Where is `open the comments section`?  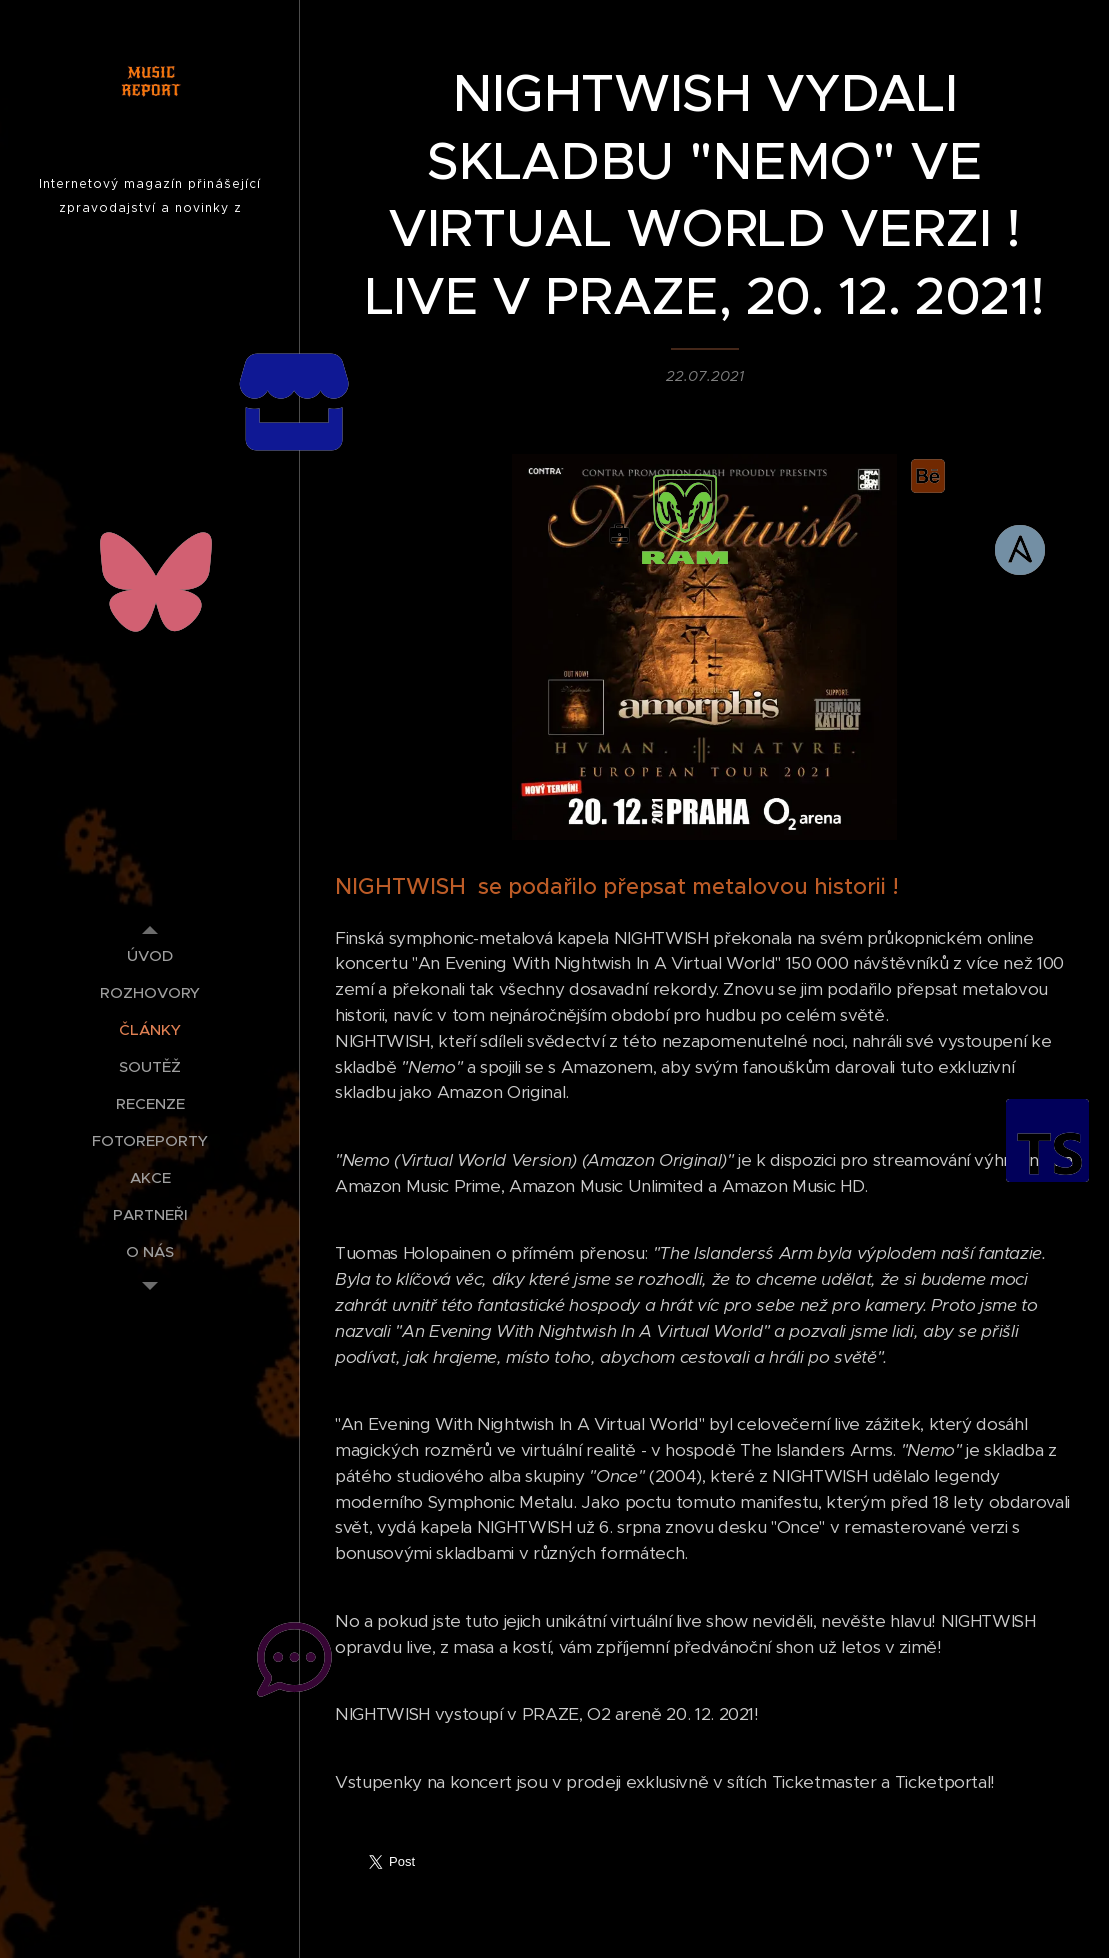
open the comments section is located at coordinates (294, 1659).